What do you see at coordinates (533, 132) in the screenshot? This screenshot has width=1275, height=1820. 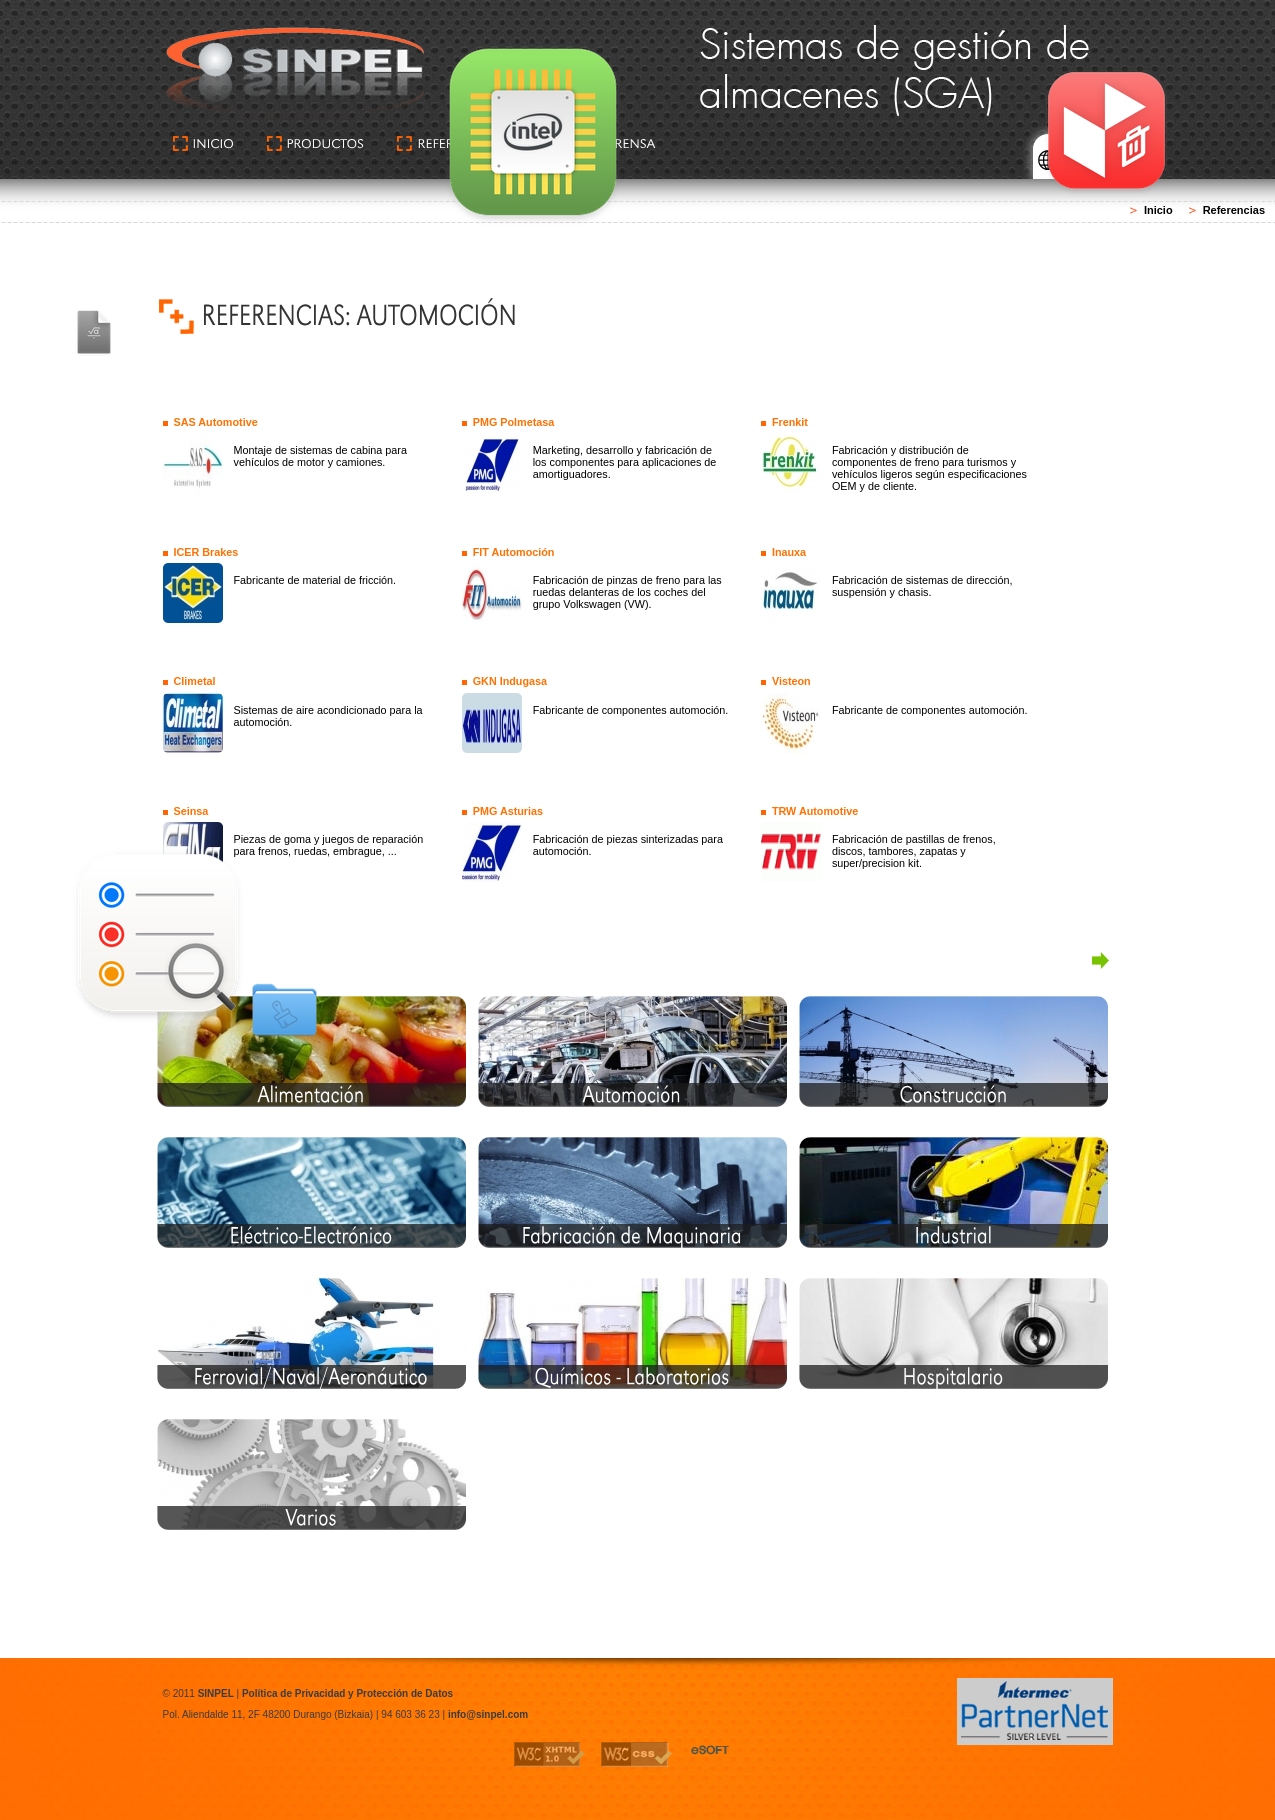 I see `access Intel processor settings` at bounding box center [533, 132].